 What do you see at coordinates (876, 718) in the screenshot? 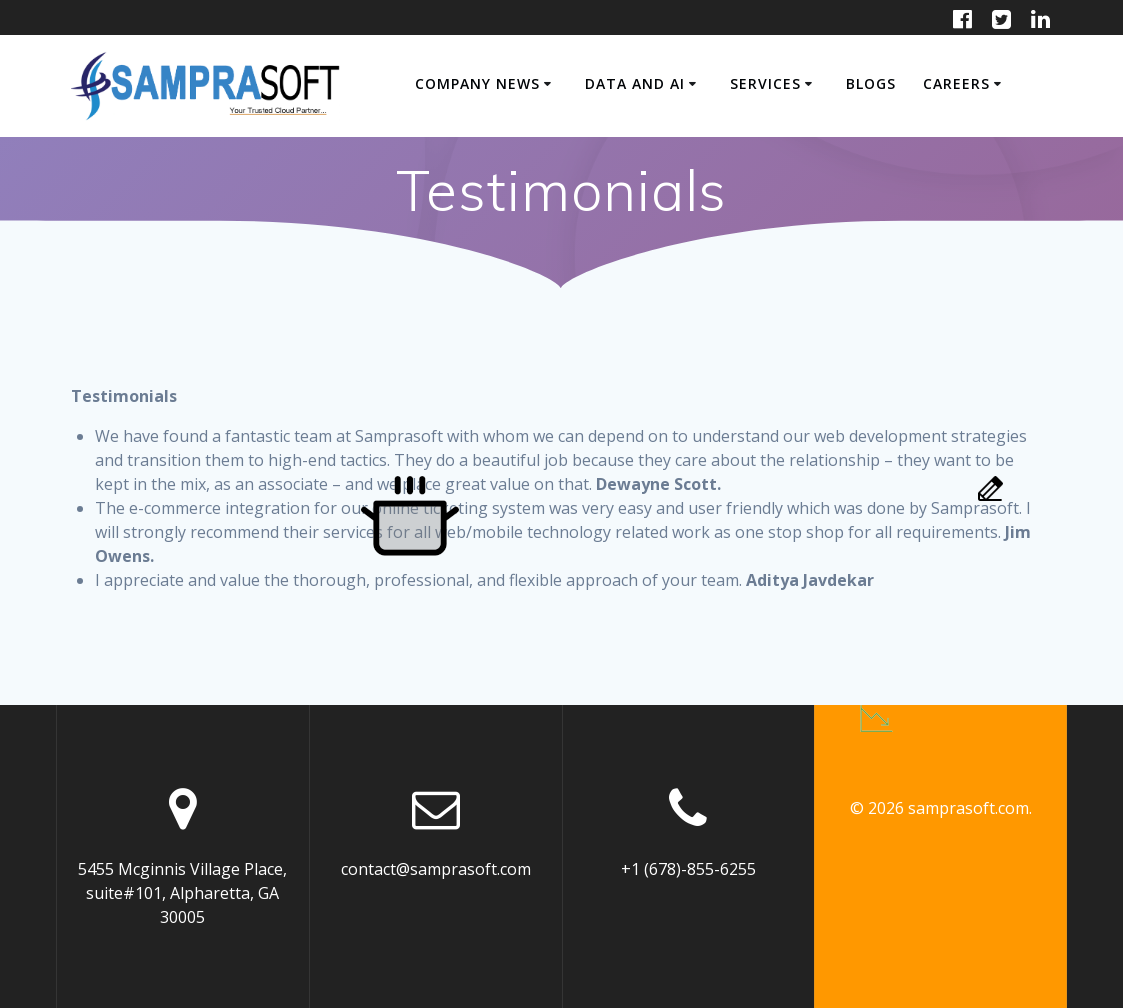
I see `view declining metrics or trends` at bounding box center [876, 718].